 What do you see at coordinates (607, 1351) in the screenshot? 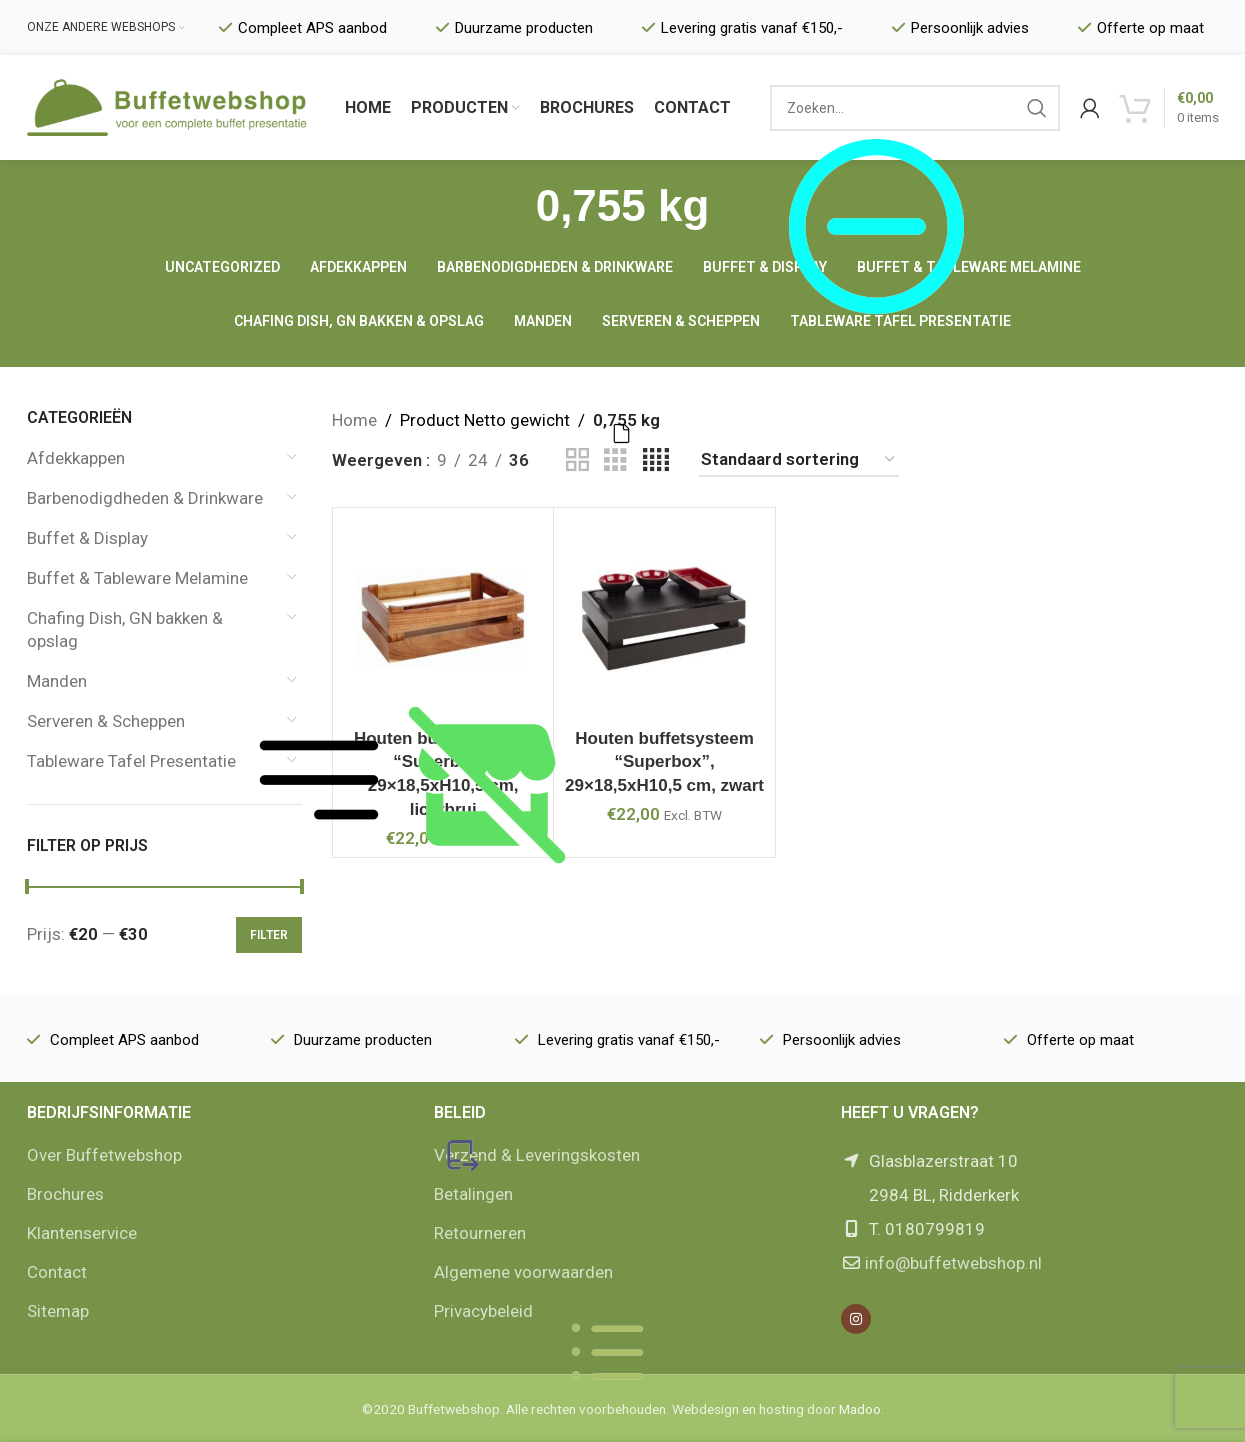
I see `view items as a bulleted list` at bounding box center [607, 1351].